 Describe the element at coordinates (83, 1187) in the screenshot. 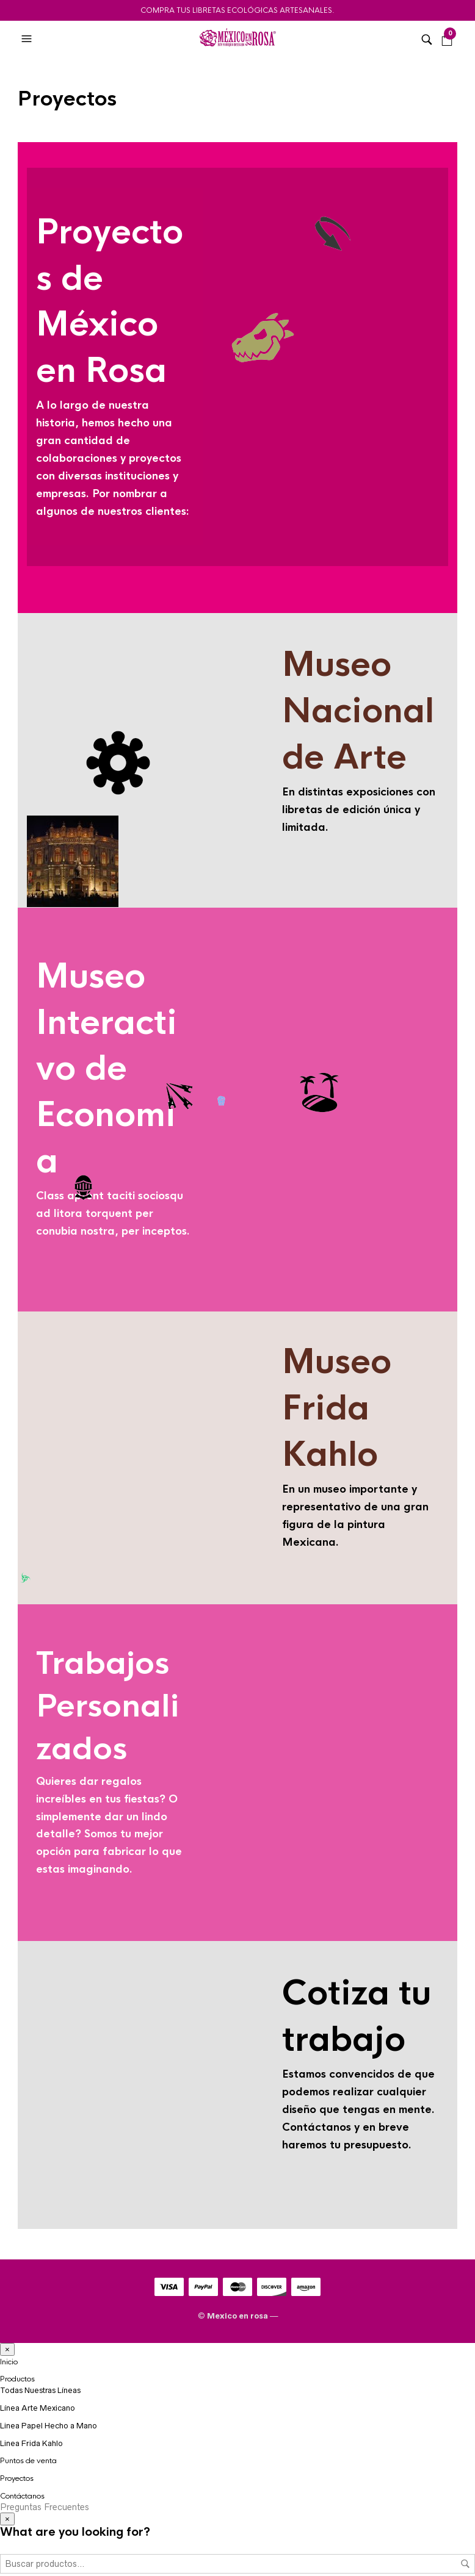

I see `select knight or warrior character class` at that location.